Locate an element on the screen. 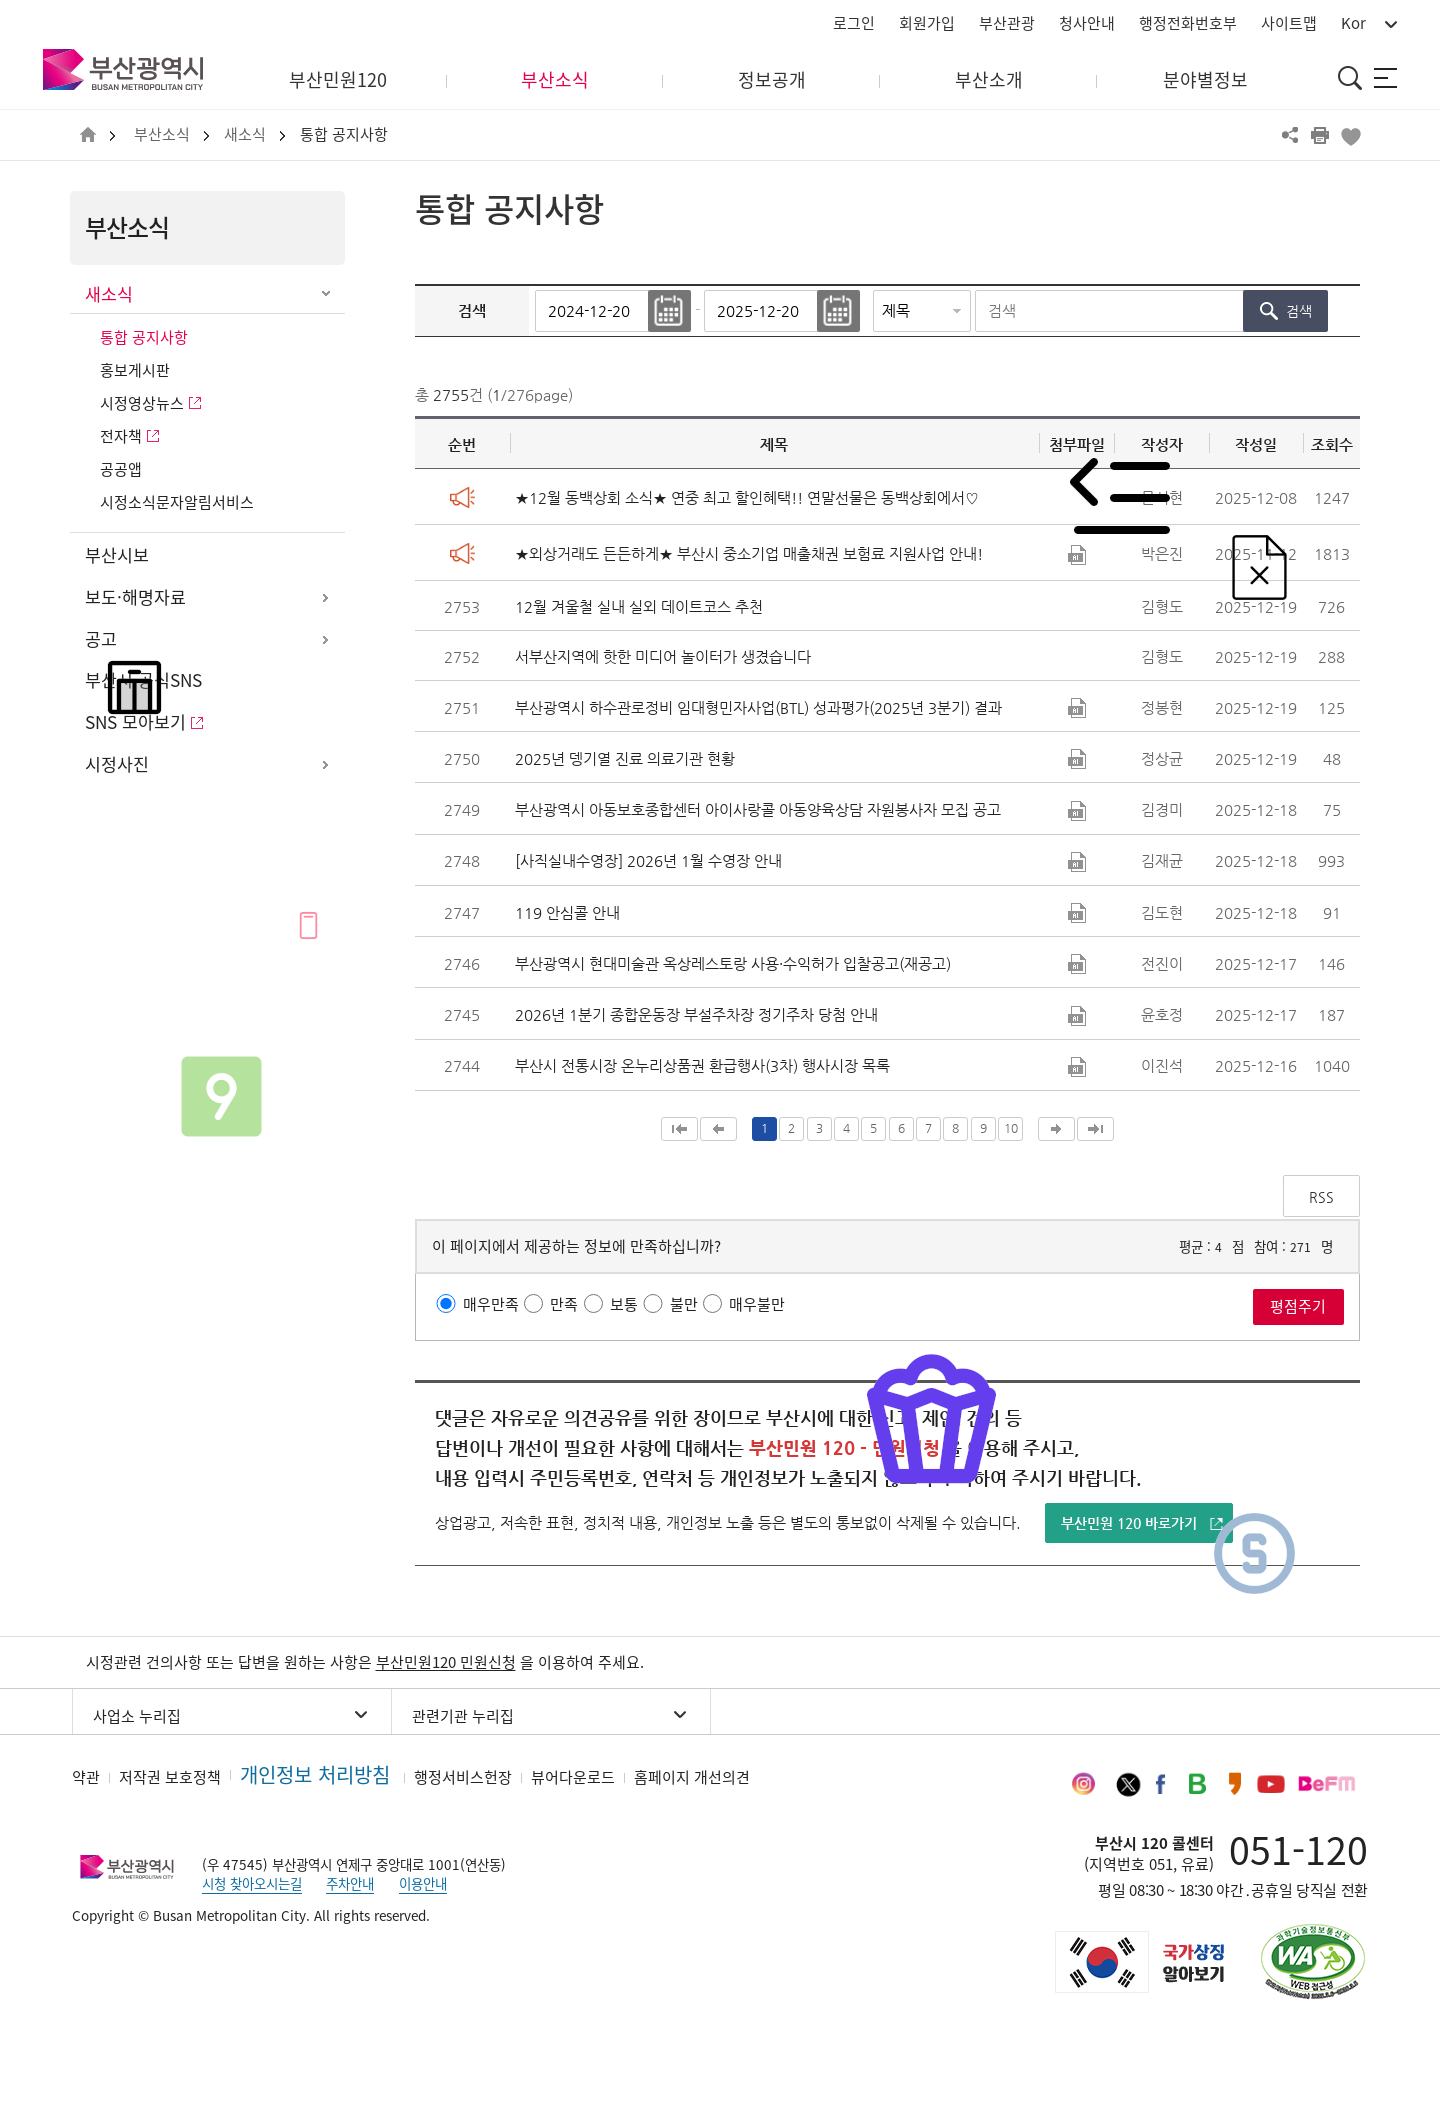 This screenshot has width=1440, height=2102. indicates elevator access nearby is located at coordinates (134, 687).